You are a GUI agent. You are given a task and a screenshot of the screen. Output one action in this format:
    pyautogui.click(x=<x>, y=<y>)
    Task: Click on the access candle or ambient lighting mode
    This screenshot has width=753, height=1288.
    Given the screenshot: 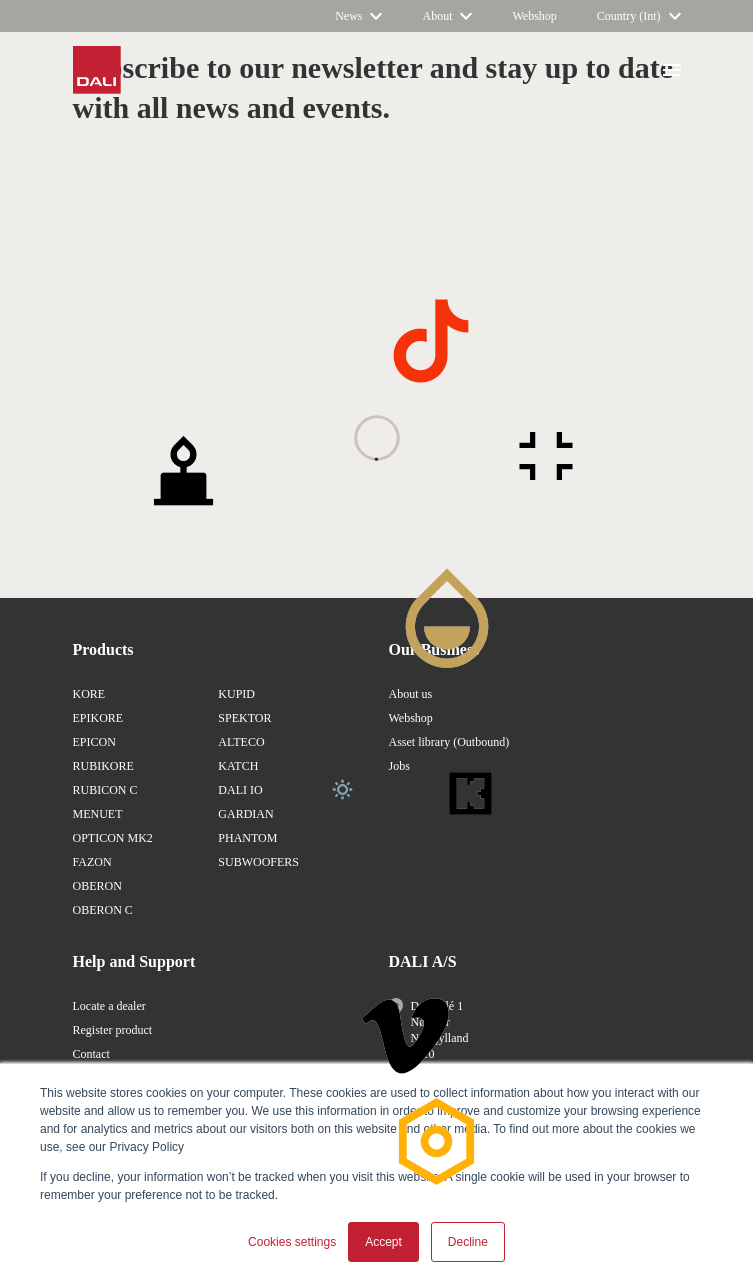 What is the action you would take?
    pyautogui.click(x=183, y=472)
    